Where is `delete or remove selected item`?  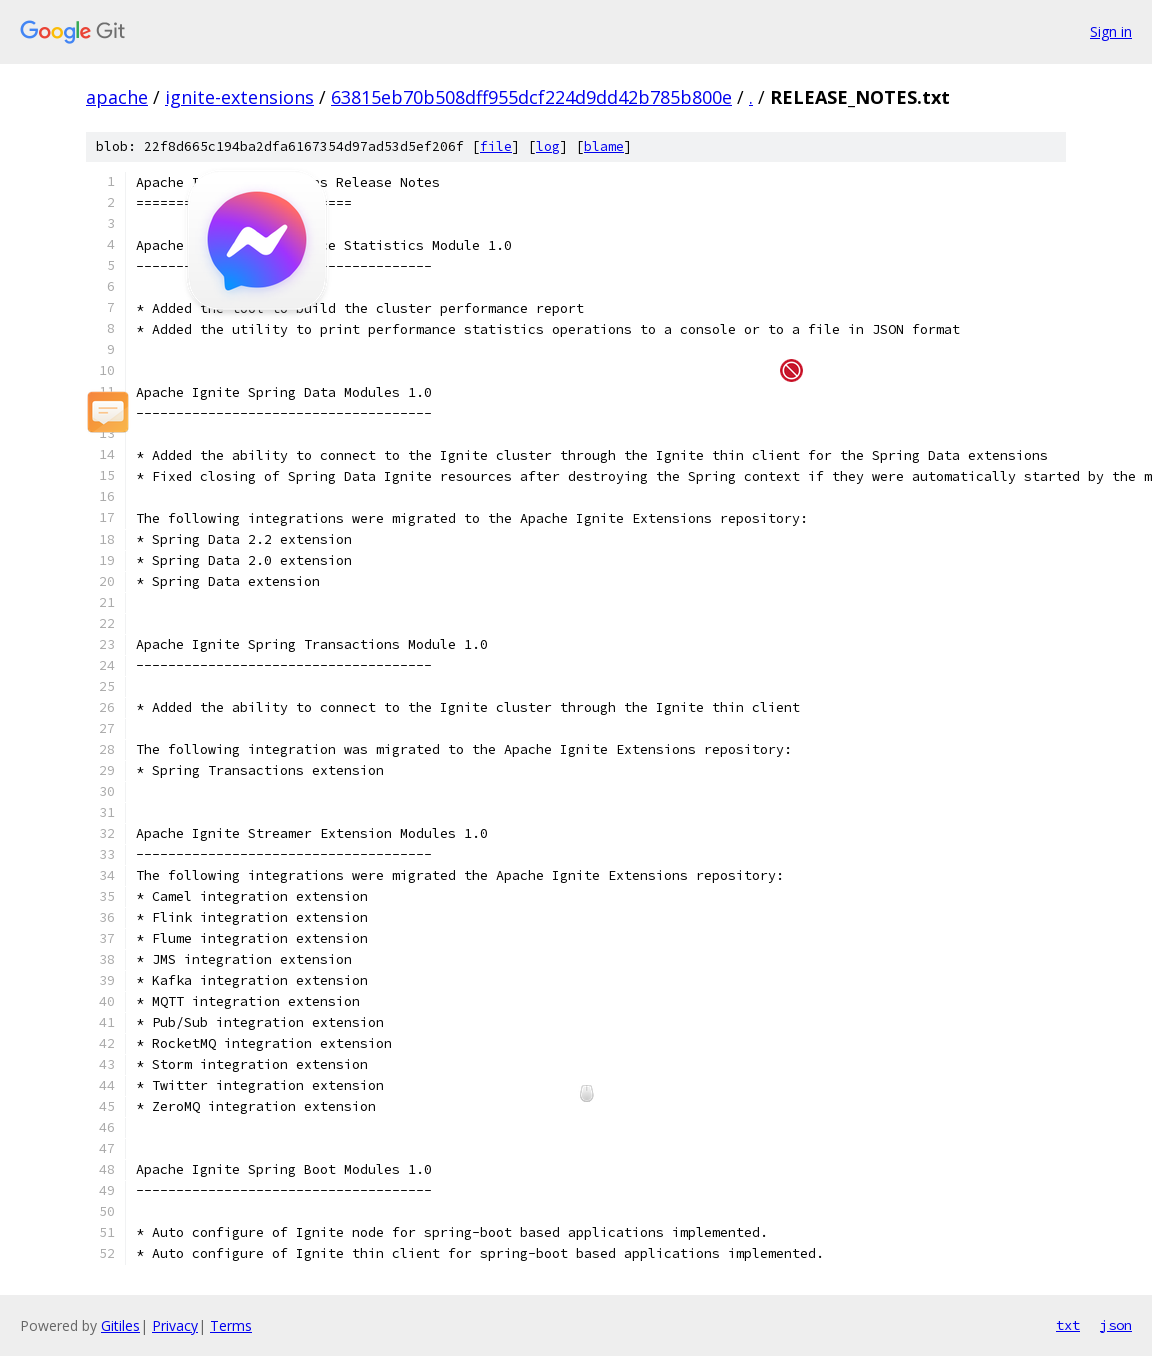
delete or remove selected item is located at coordinates (791, 370).